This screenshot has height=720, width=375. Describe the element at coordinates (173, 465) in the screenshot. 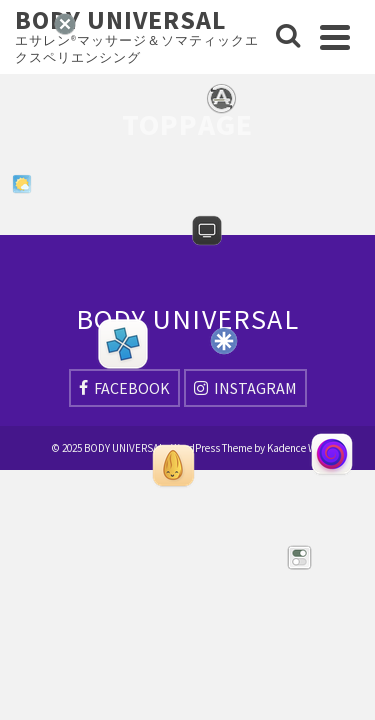

I see `open the almond app` at that location.